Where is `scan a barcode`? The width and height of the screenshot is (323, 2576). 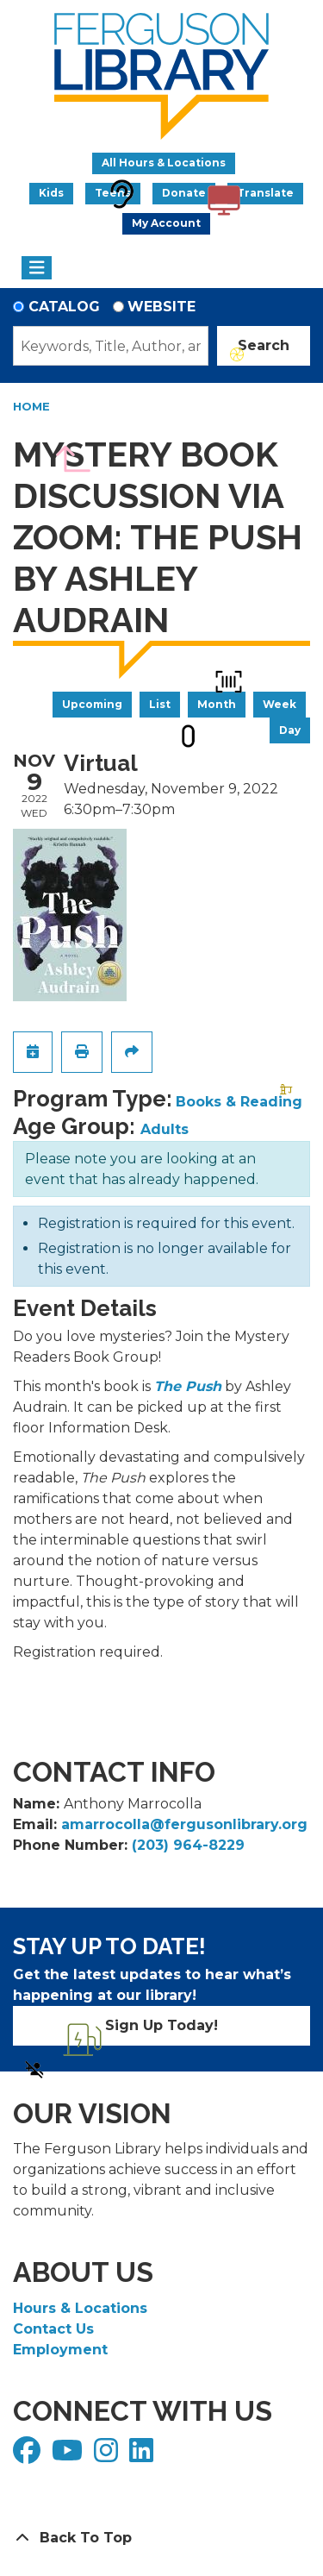 scan a barcode is located at coordinates (228, 681).